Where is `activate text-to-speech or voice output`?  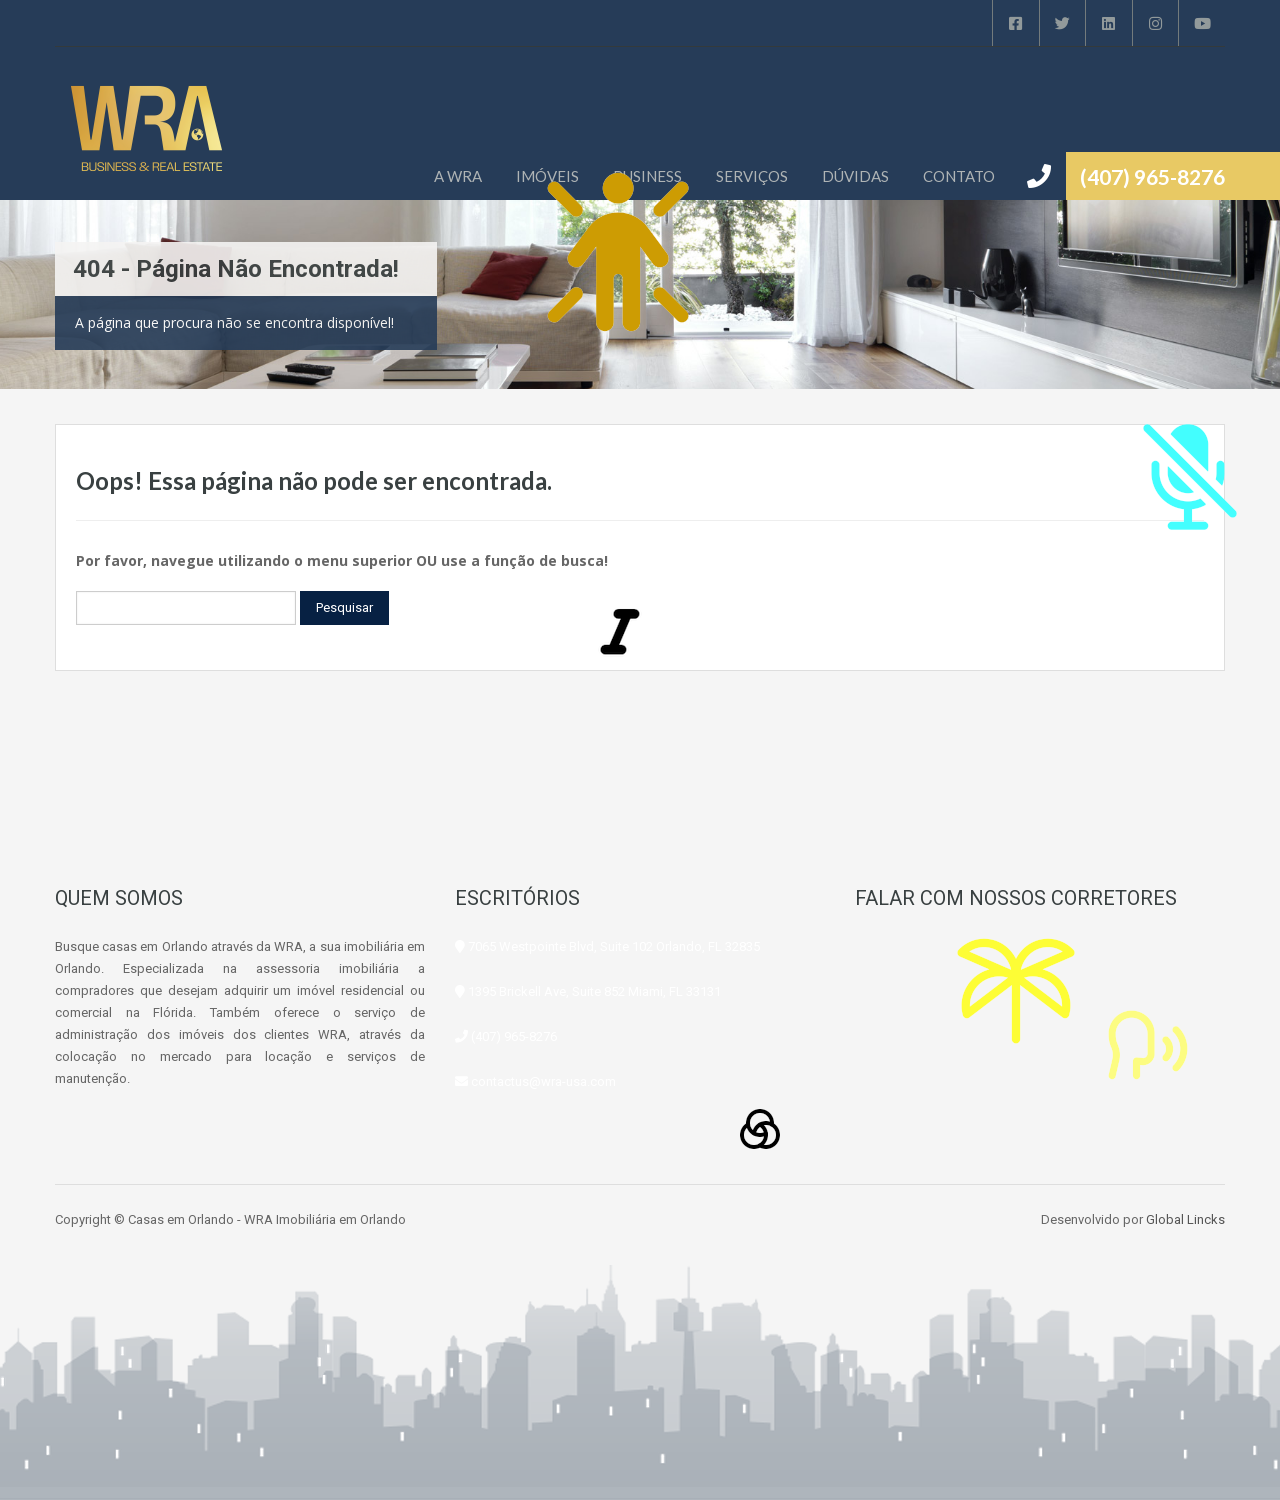
activate text-to-speech or voice output is located at coordinates (1148, 1047).